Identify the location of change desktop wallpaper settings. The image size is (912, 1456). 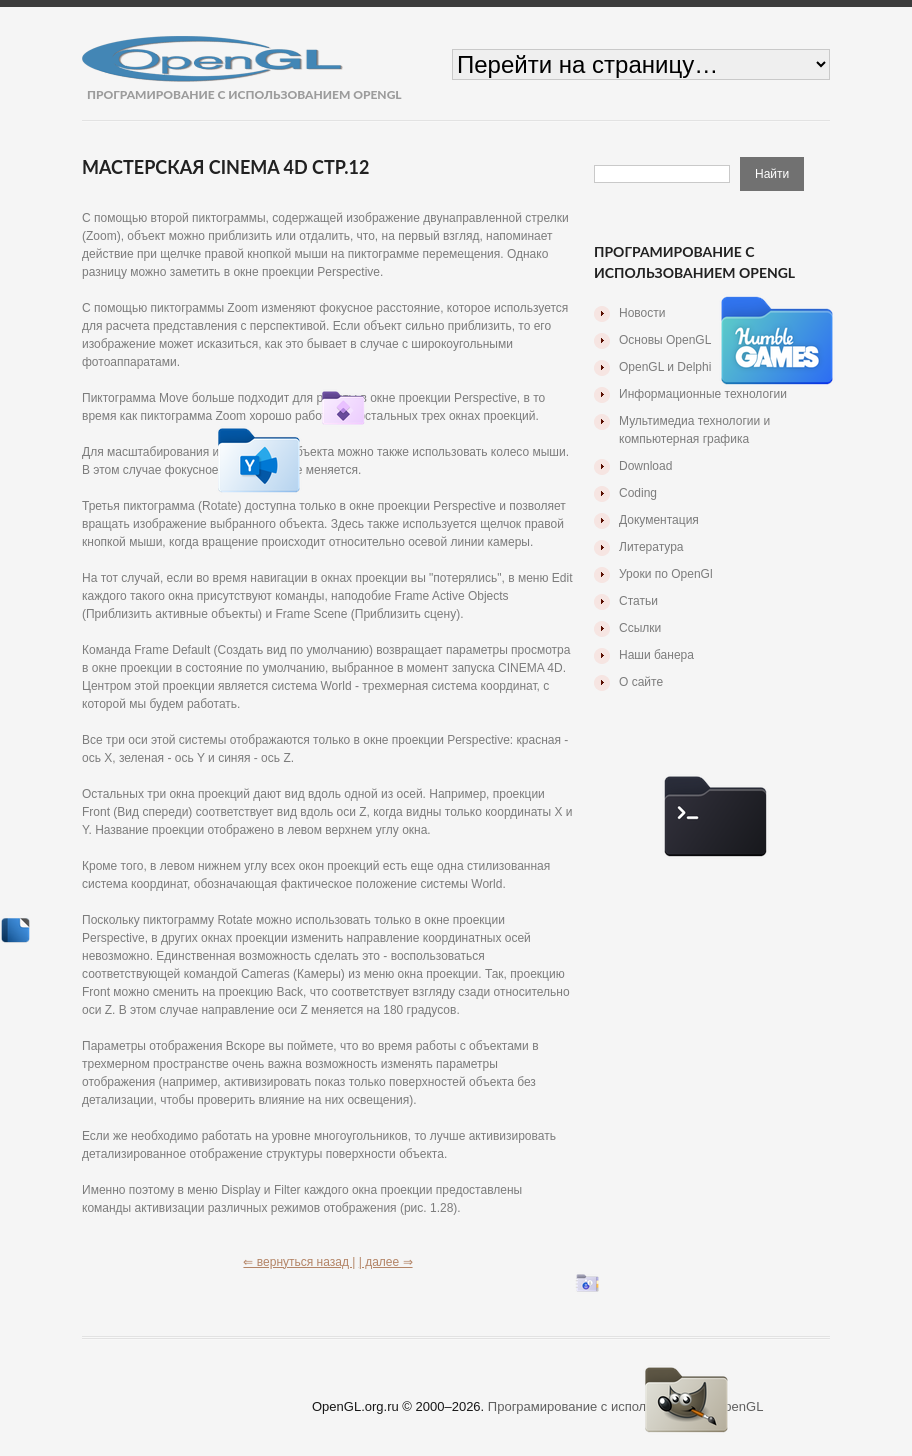
(15, 929).